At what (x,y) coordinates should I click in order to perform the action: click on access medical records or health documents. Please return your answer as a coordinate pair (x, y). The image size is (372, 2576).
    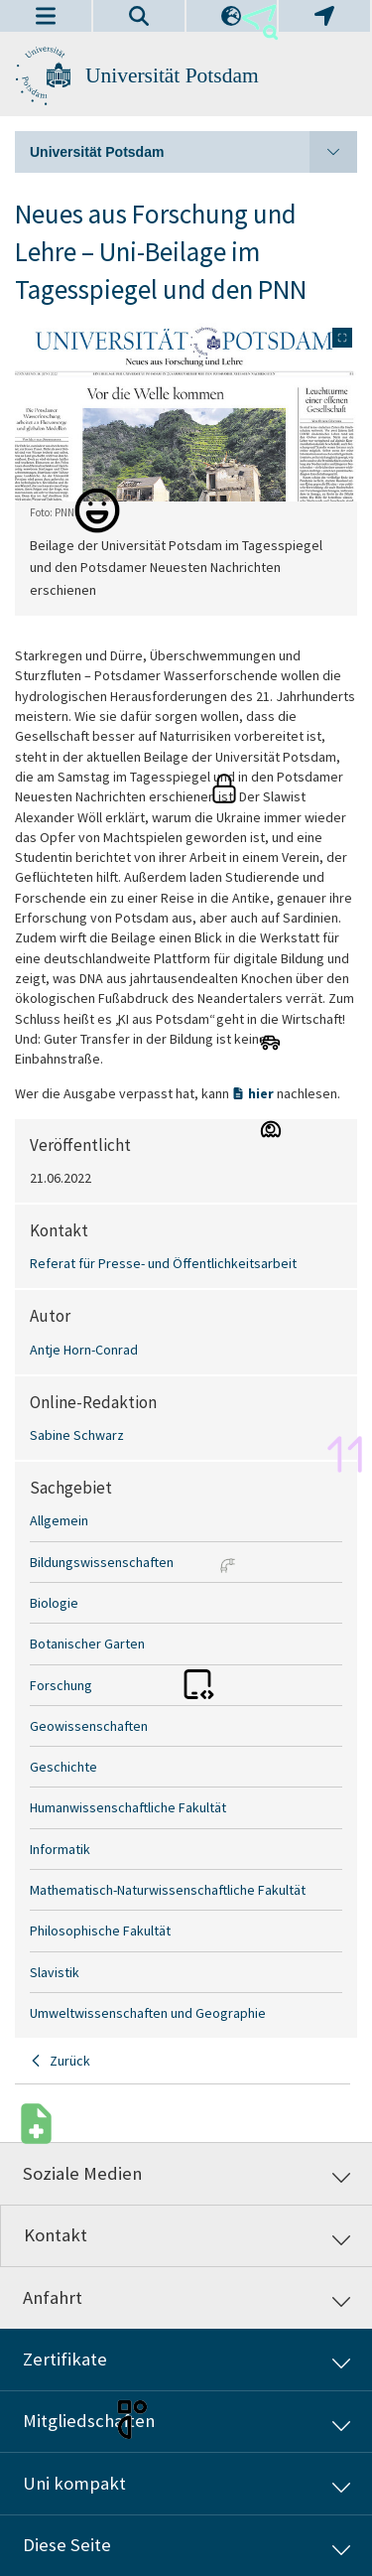
    Looking at the image, I should click on (36, 2123).